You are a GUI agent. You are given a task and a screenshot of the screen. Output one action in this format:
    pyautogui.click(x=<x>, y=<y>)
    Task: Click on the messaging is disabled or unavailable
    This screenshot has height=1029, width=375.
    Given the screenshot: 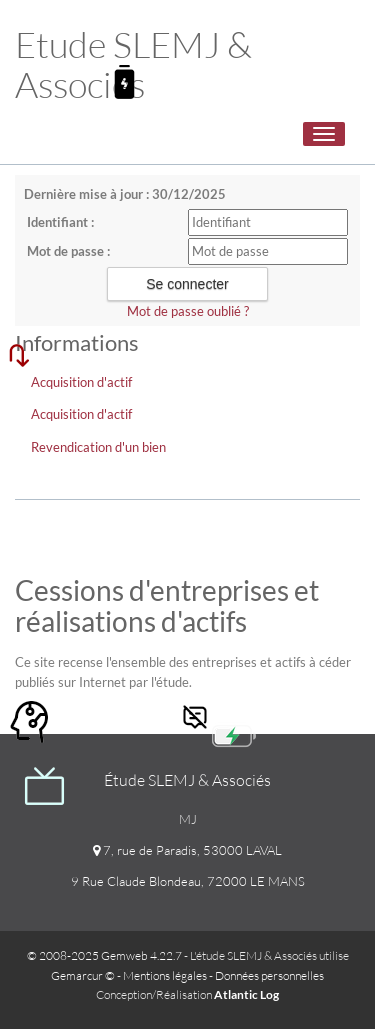 What is the action you would take?
    pyautogui.click(x=195, y=717)
    